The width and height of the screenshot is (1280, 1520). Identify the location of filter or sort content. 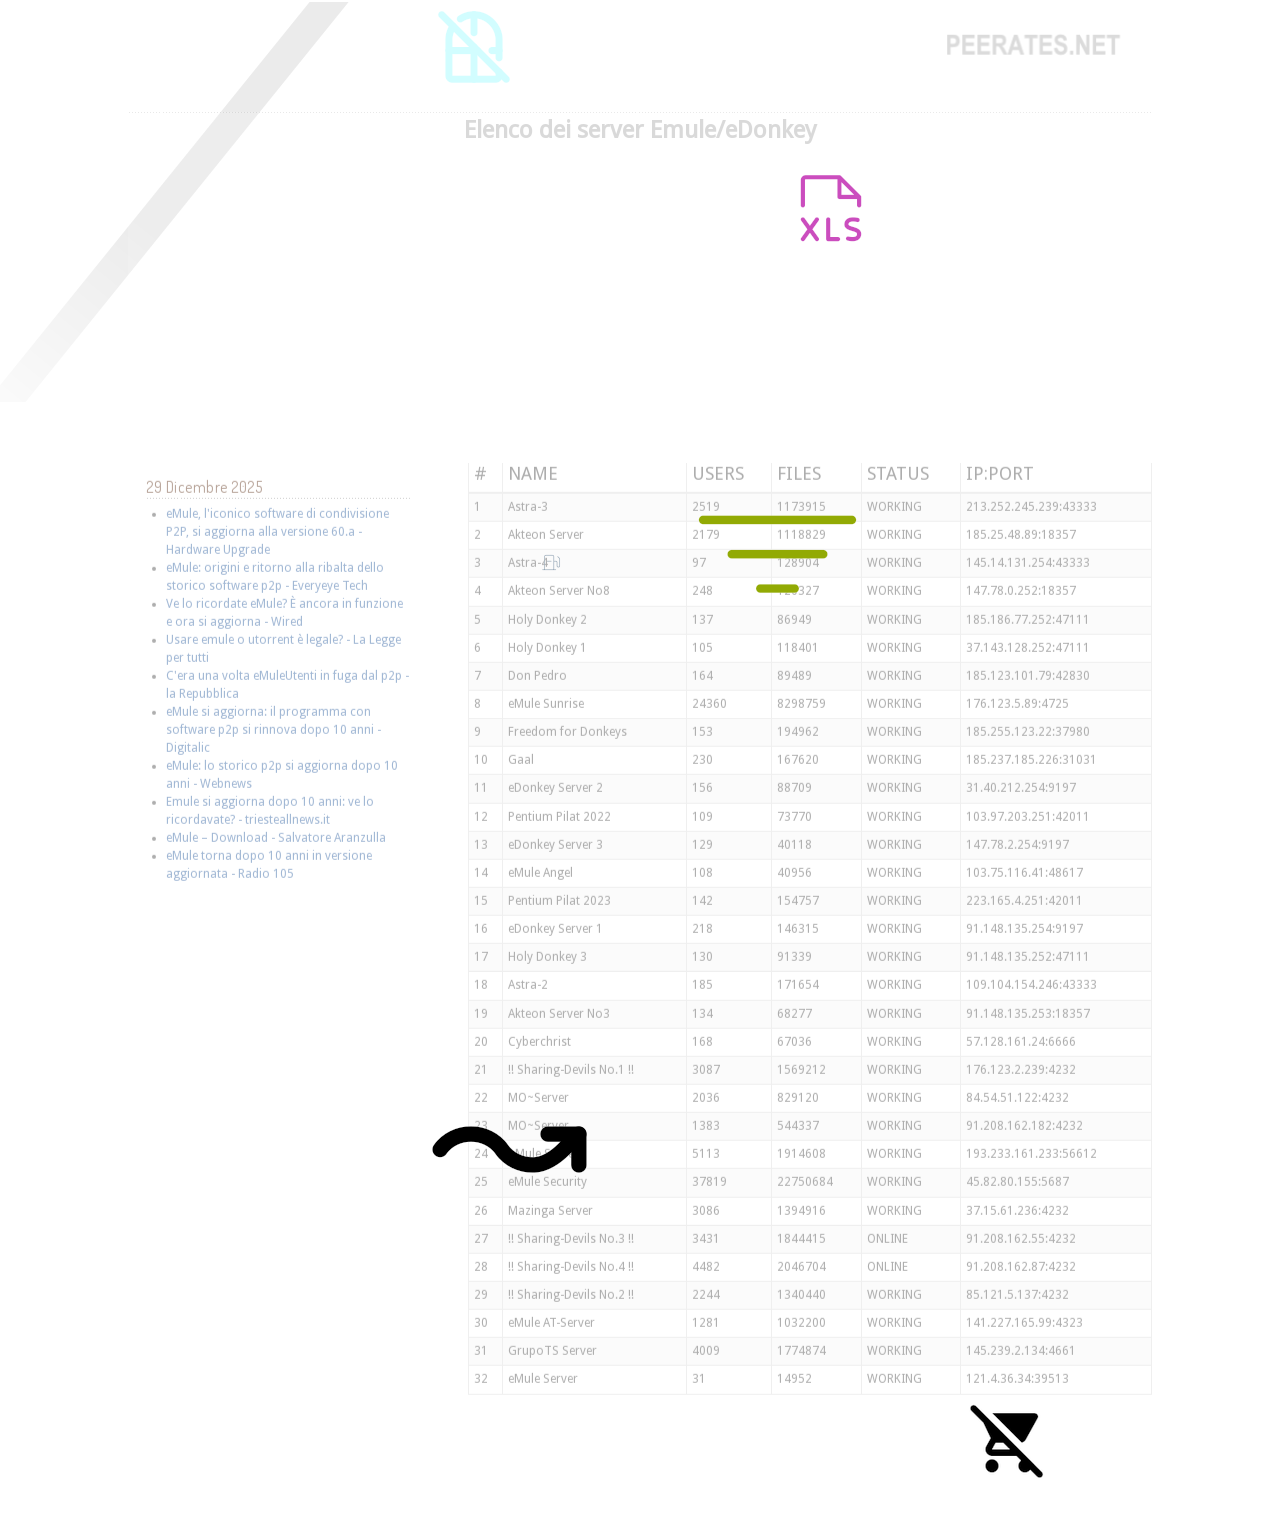
(777, 548).